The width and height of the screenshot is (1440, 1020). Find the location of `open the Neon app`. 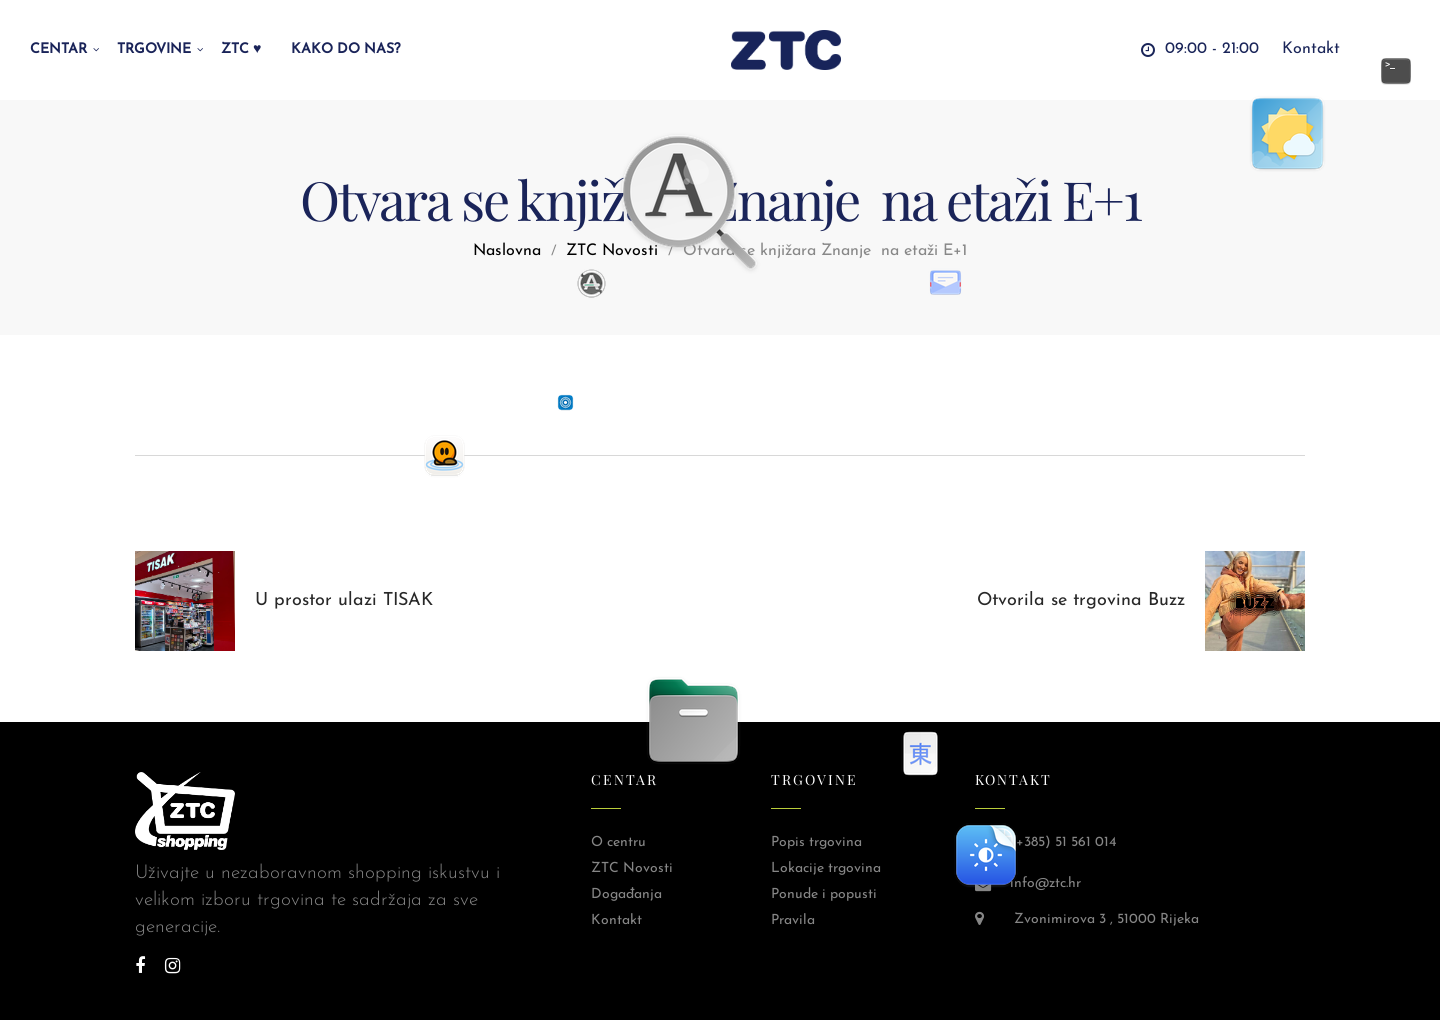

open the Neon app is located at coordinates (565, 402).